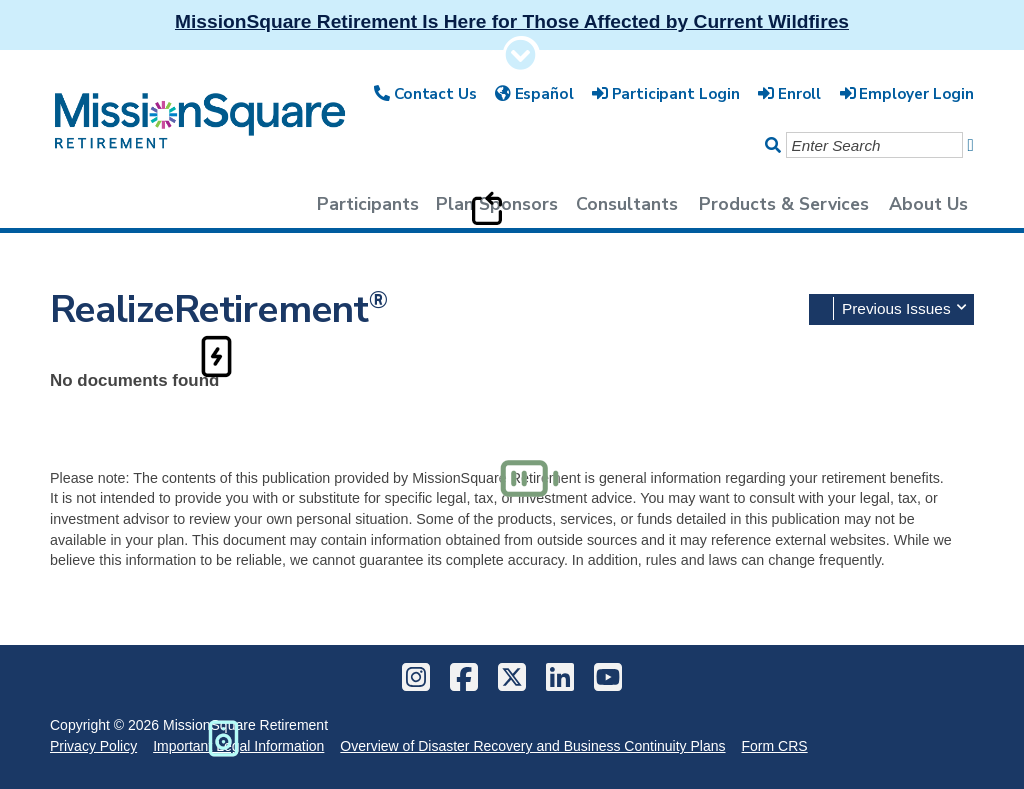  I want to click on adjust audio output settings, so click(223, 738).